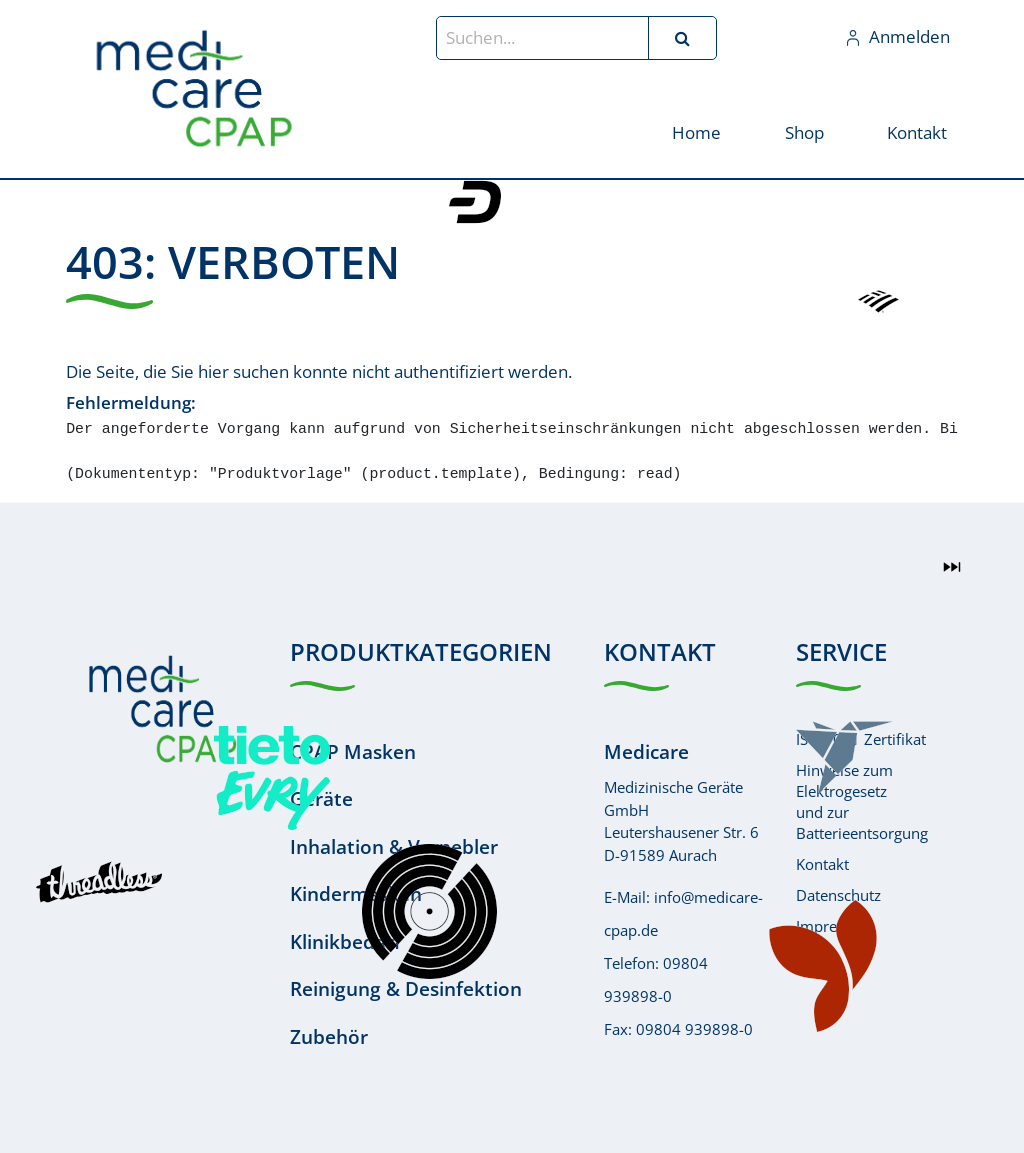  I want to click on visit the Threadless website or app, so click(99, 882).